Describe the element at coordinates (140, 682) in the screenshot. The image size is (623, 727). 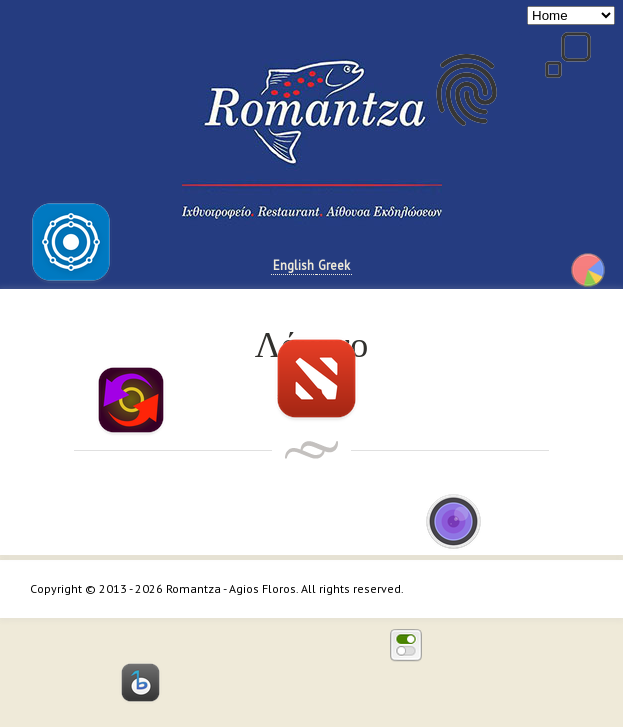
I see `open banshee media player` at that location.